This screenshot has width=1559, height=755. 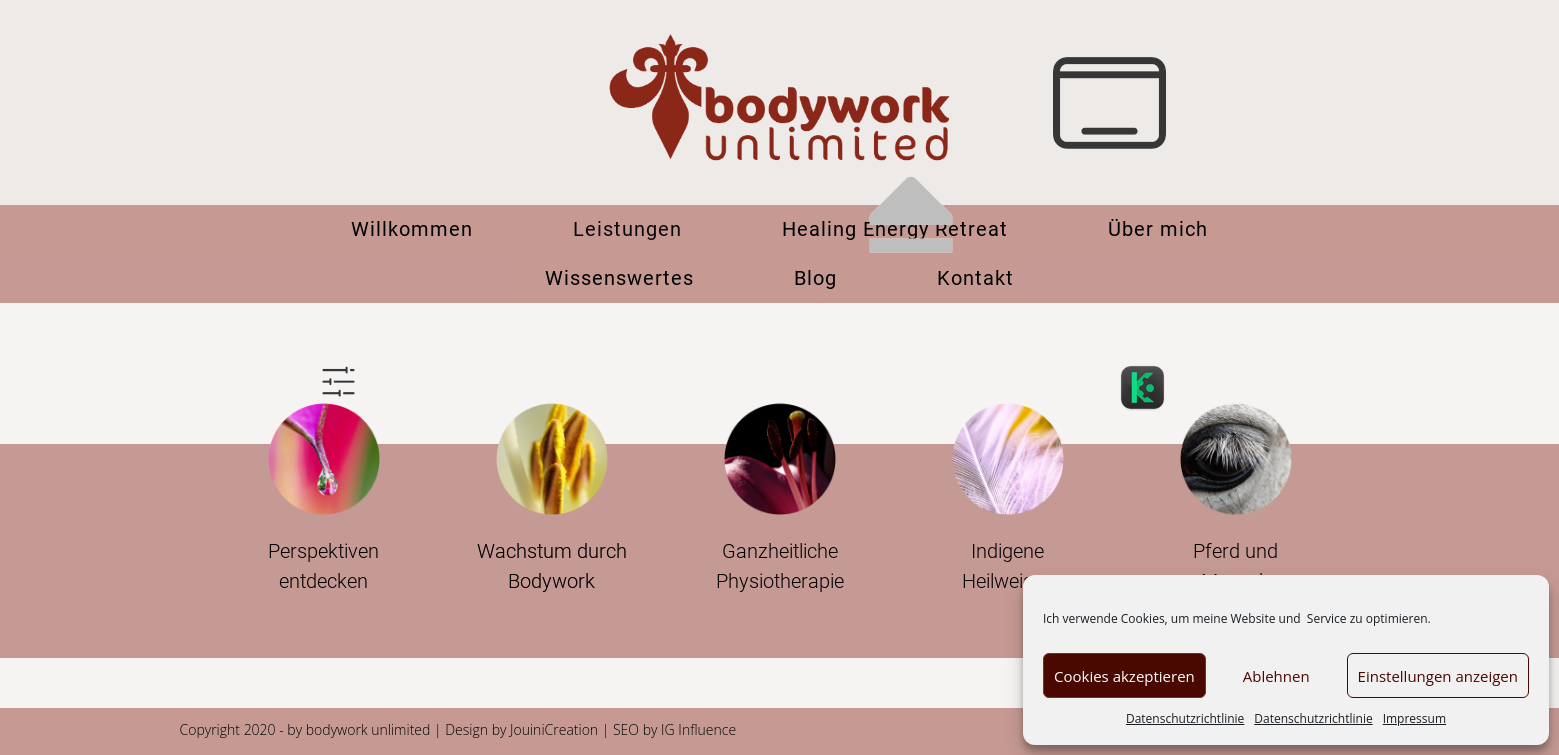 What do you see at coordinates (338, 380) in the screenshot?
I see `adjust audio equalizer settings` at bounding box center [338, 380].